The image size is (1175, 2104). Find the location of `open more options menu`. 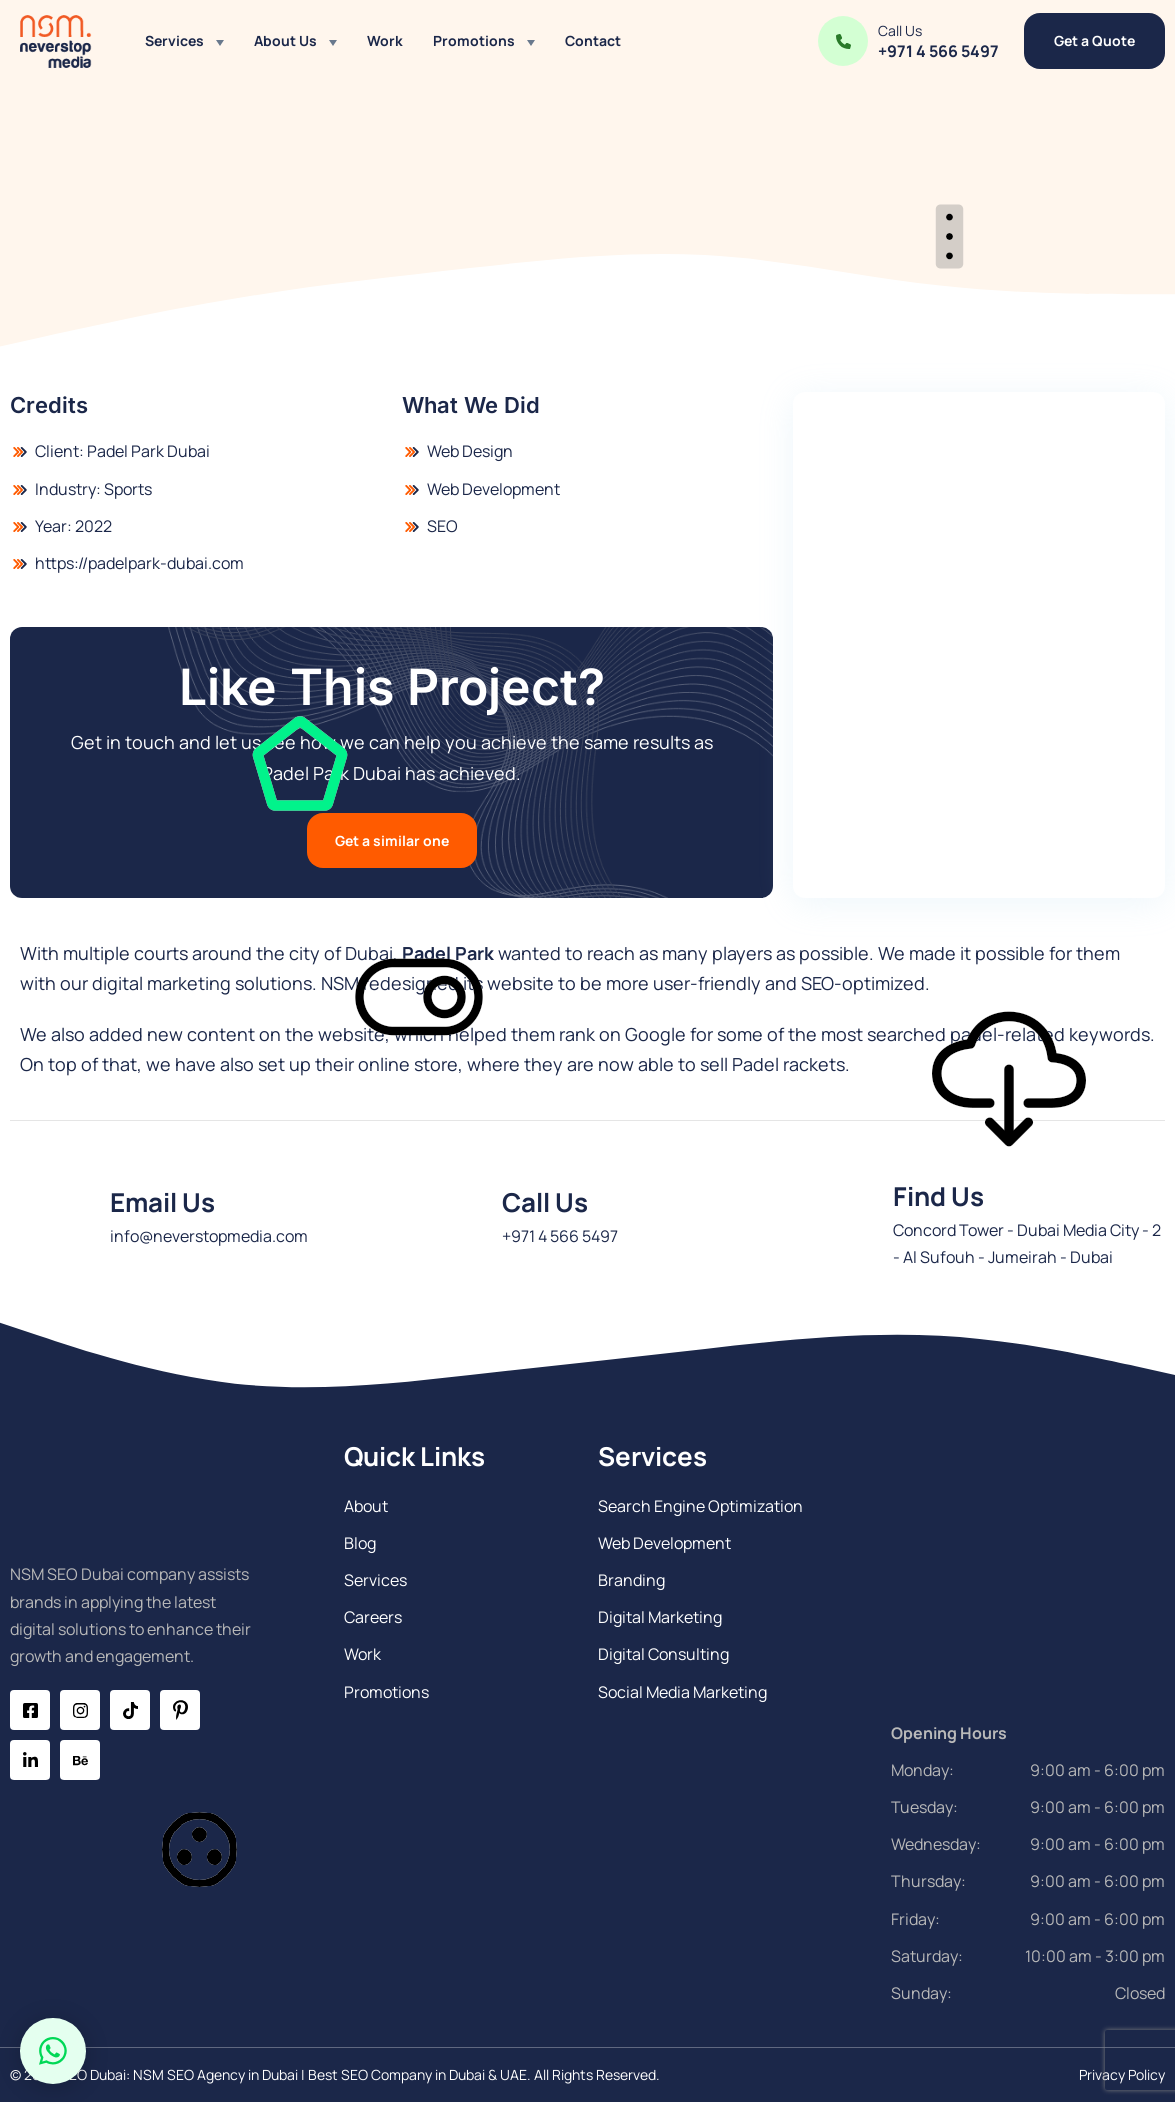

open more options menu is located at coordinates (949, 236).